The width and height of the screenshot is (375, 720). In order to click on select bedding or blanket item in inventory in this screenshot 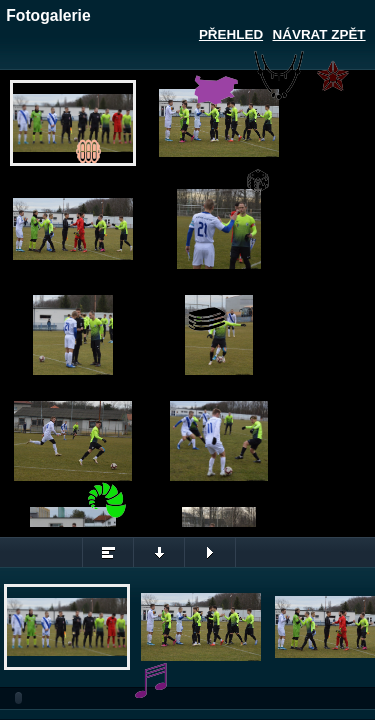, I will do `click(207, 319)`.